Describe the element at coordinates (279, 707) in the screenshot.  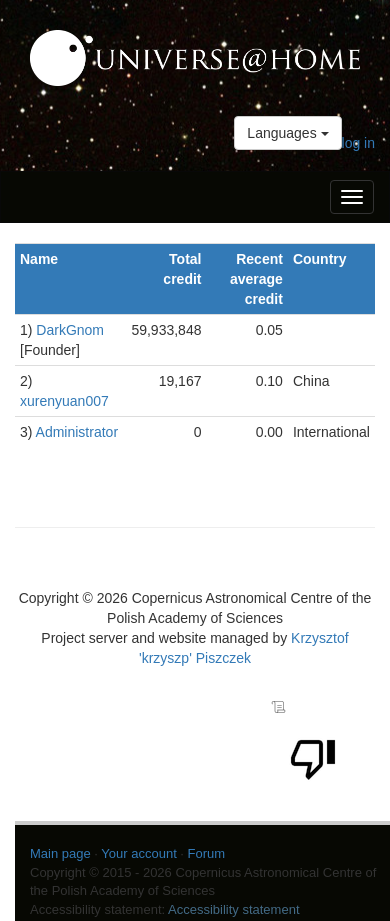
I see `view document or manuscript` at that location.